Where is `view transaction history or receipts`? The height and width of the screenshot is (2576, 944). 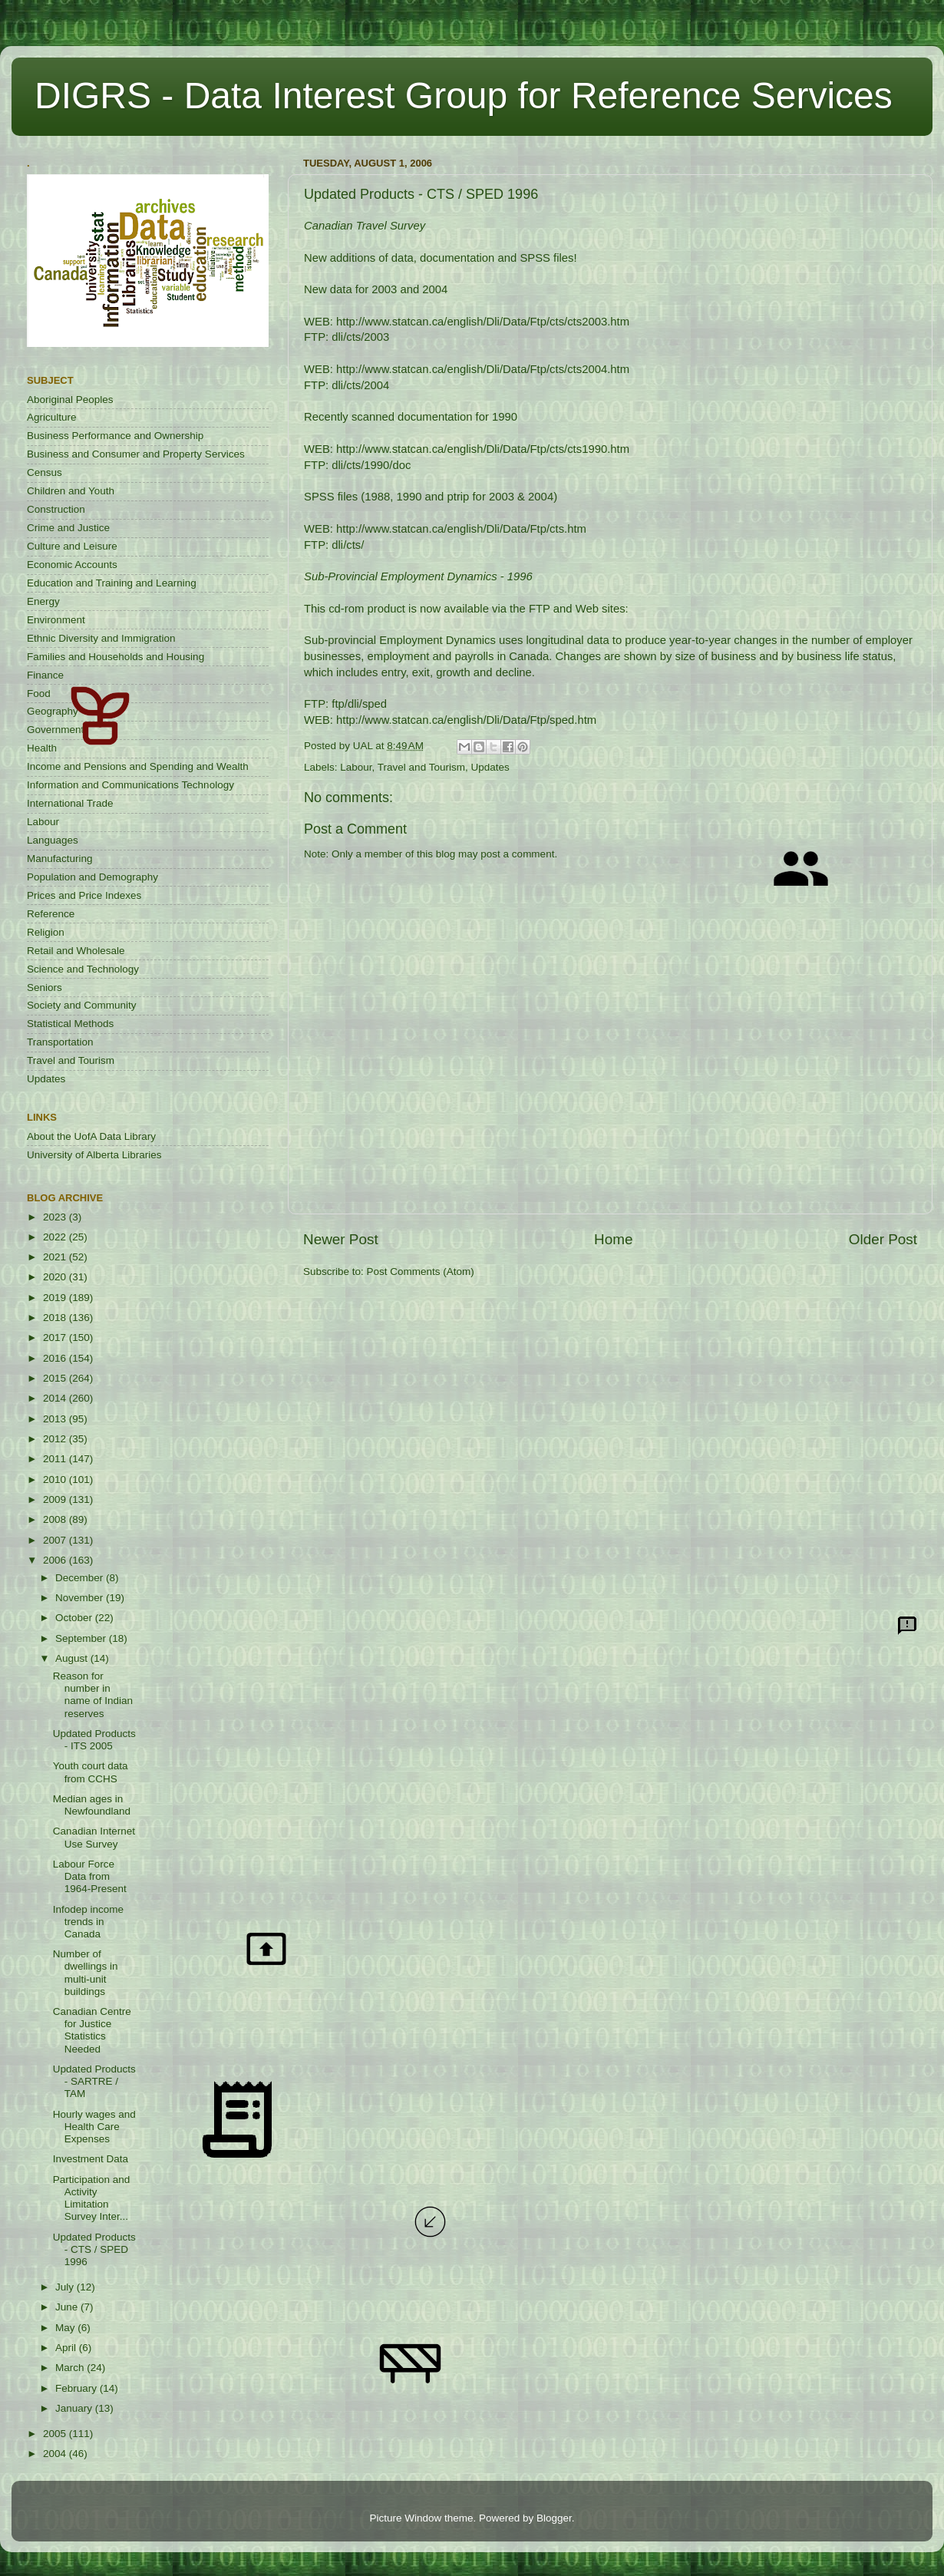 view transaction history or receipts is located at coordinates (237, 2119).